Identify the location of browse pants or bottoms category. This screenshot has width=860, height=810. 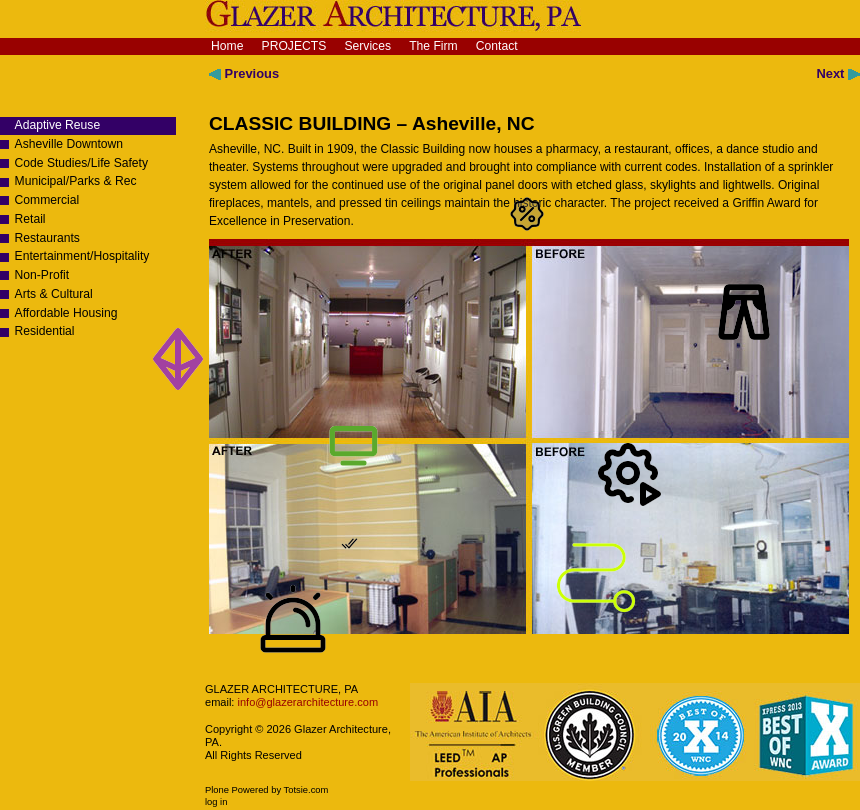
(744, 312).